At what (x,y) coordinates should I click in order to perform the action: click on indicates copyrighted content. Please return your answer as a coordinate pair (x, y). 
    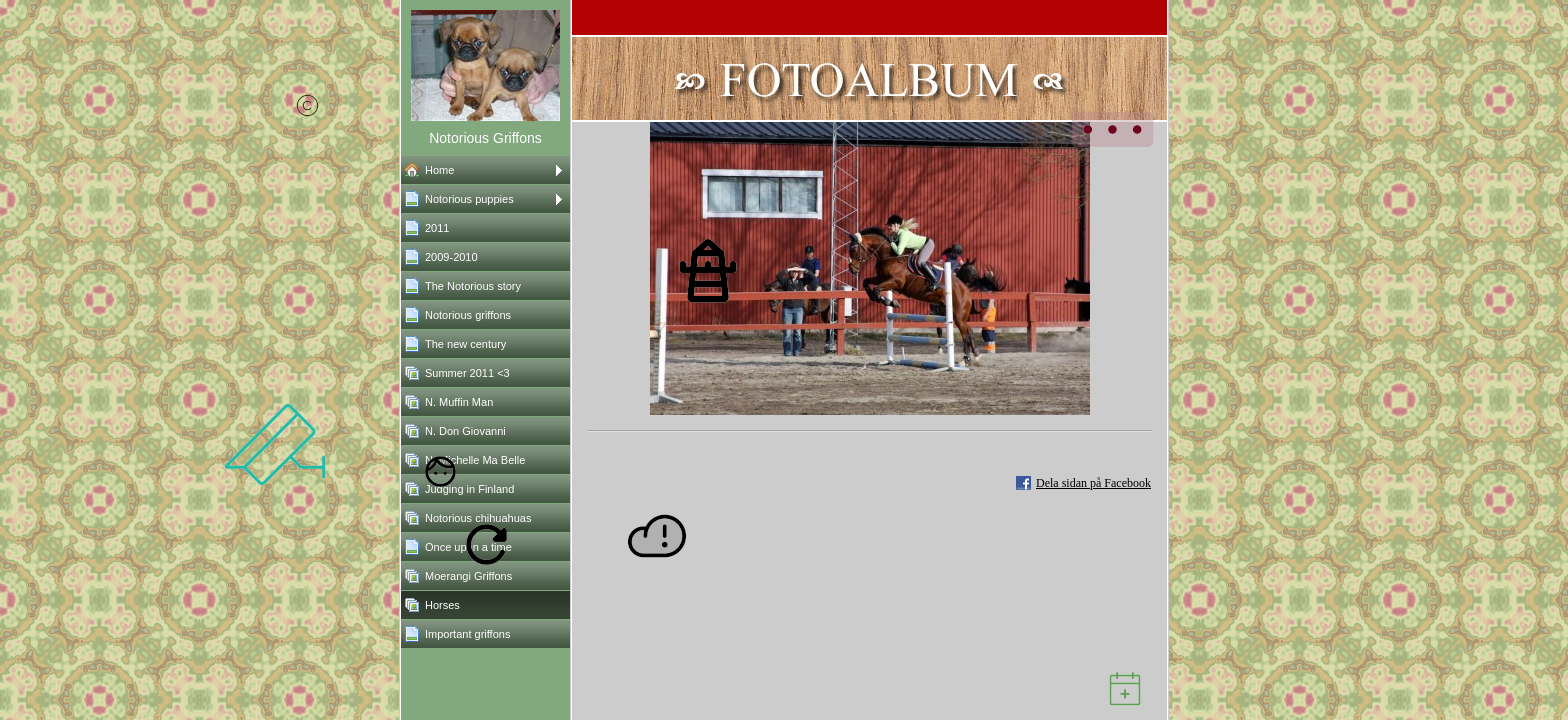
    Looking at the image, I should click on (307, 105).